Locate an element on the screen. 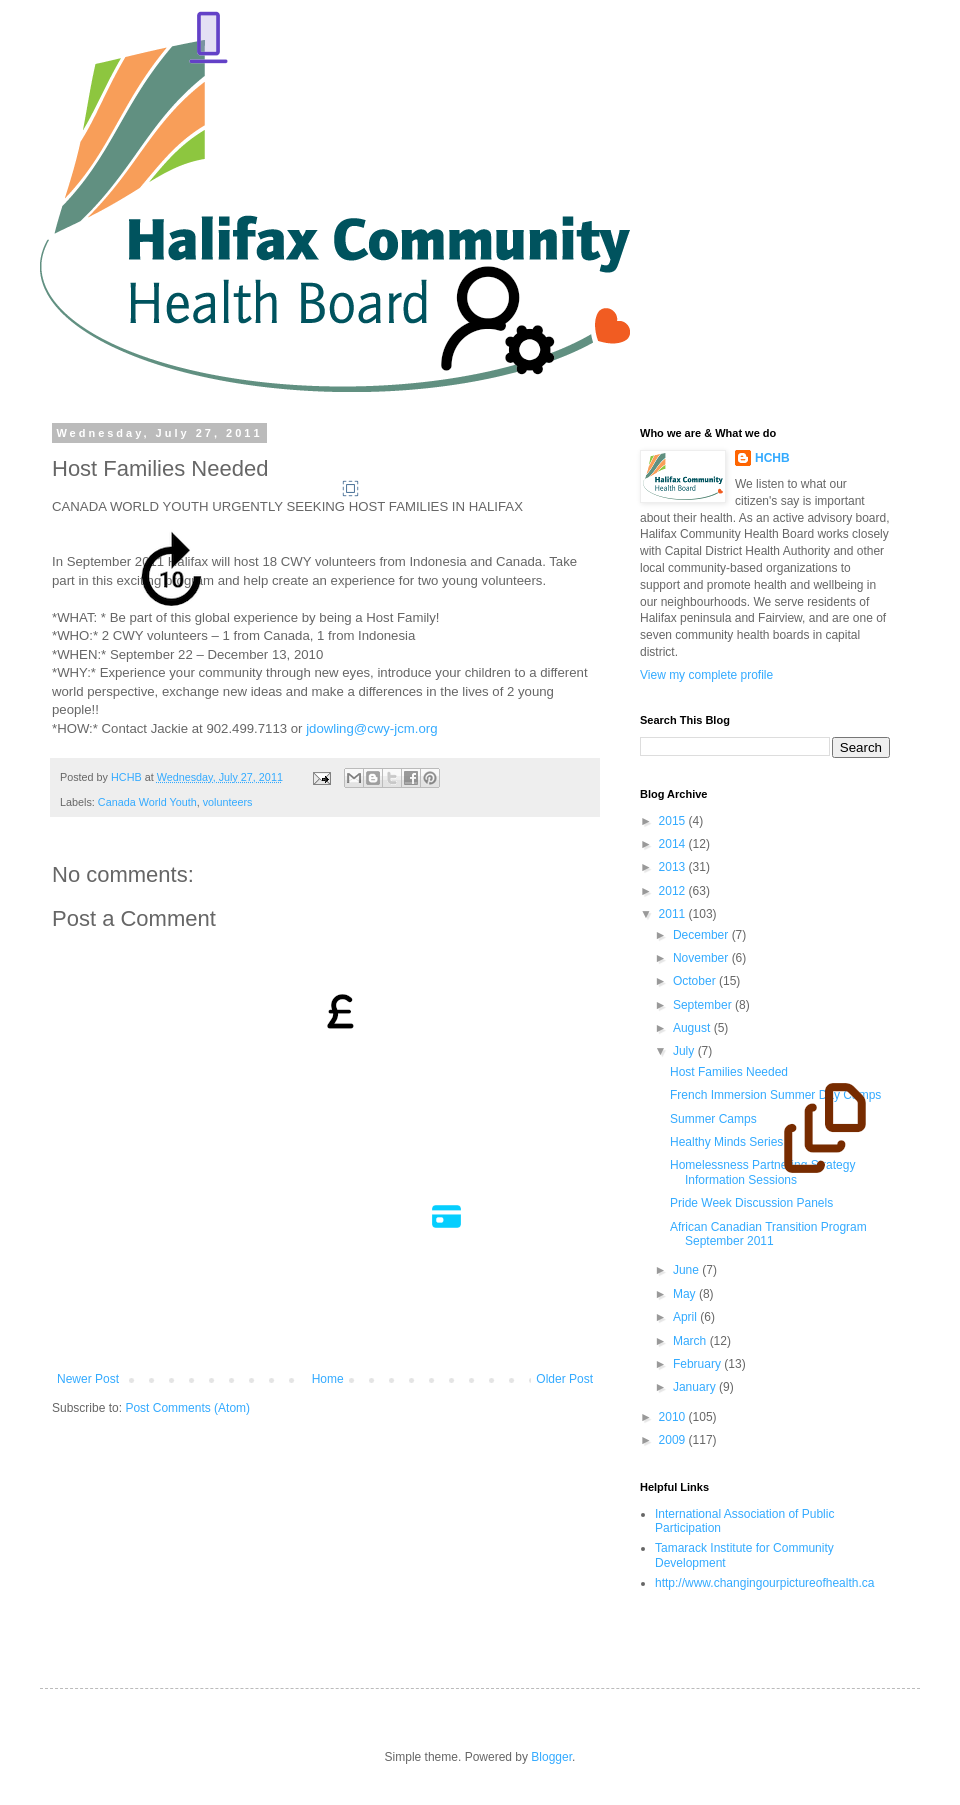 This screenshot has height=1805, width=960. indicates british pound sterling currency is located at coordinates (341, 1011).